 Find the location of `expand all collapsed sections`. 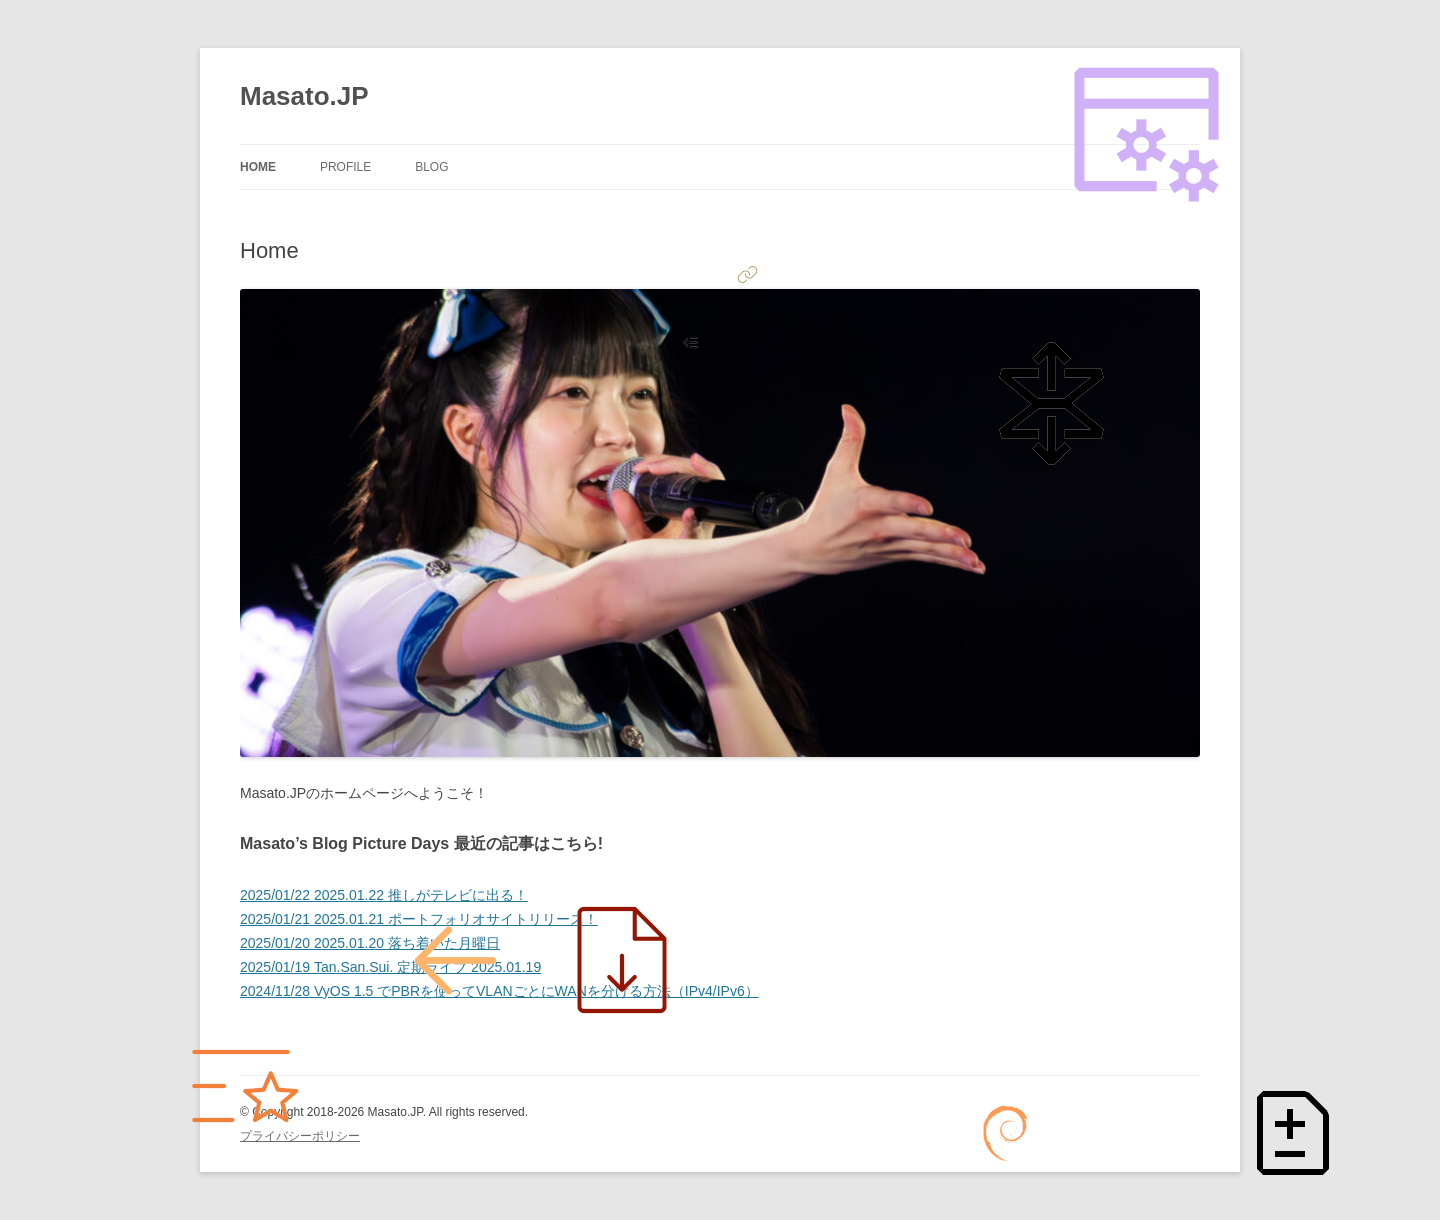

expand all collapsed sections is located at coordinates (1051, 403).